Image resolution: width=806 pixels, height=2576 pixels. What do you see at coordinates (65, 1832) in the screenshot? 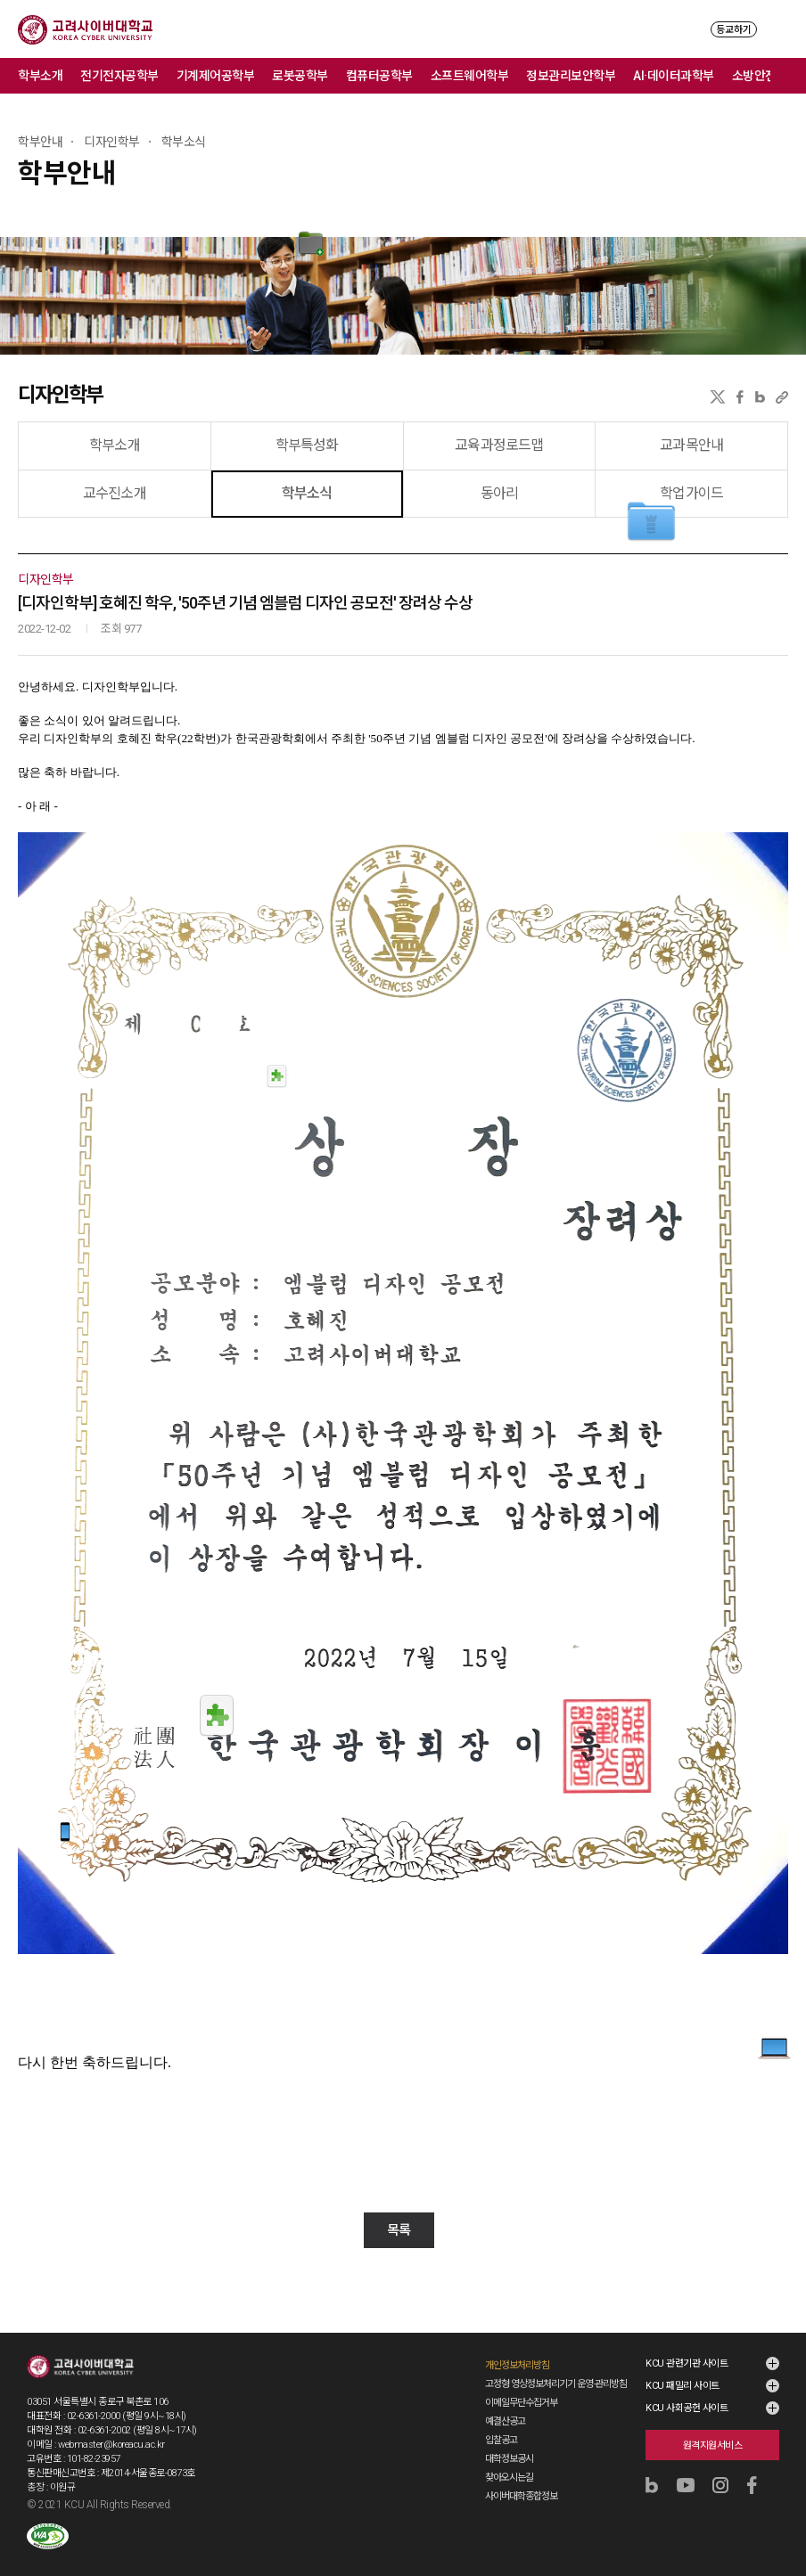
I see `manage connected iPod Touch device` at bounding box center [65, 1832].